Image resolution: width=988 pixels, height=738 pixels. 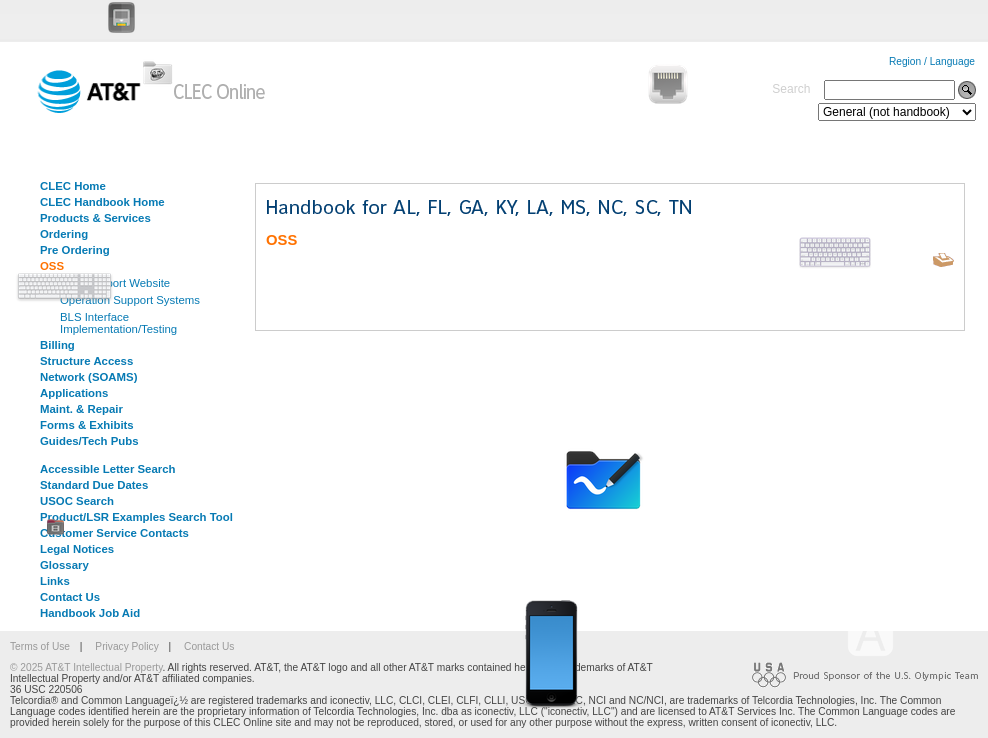 I want to click on game boy advance ROM file, so click(x=121, y=17).